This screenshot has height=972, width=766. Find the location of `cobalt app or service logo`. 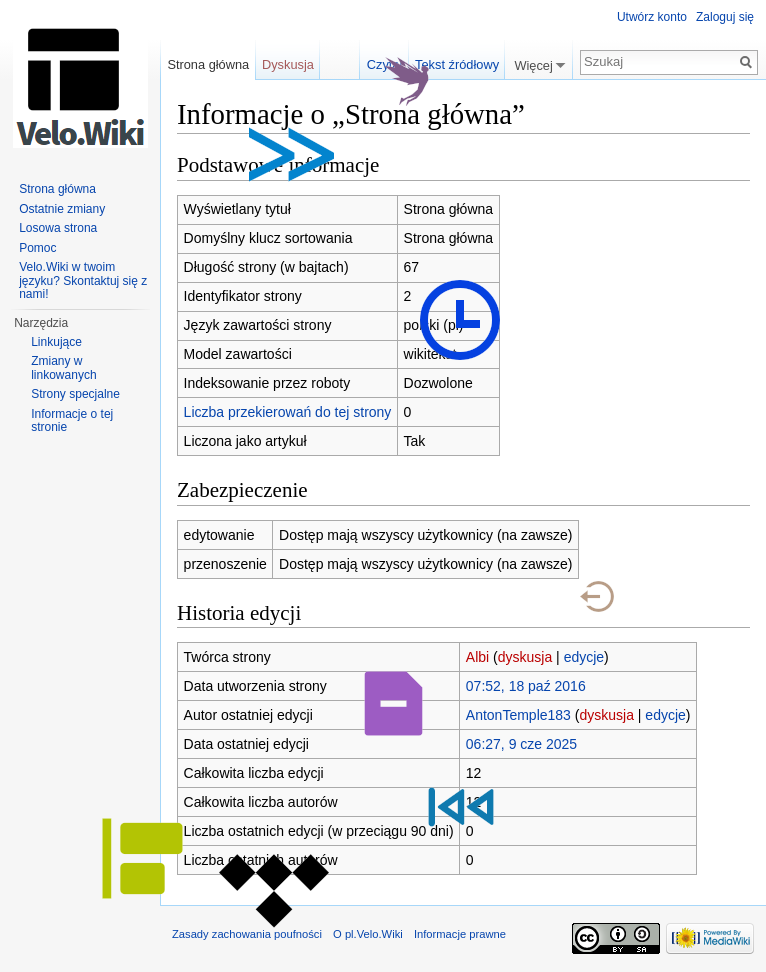

cobalt app or service logo is located at coordinates (291, 154).